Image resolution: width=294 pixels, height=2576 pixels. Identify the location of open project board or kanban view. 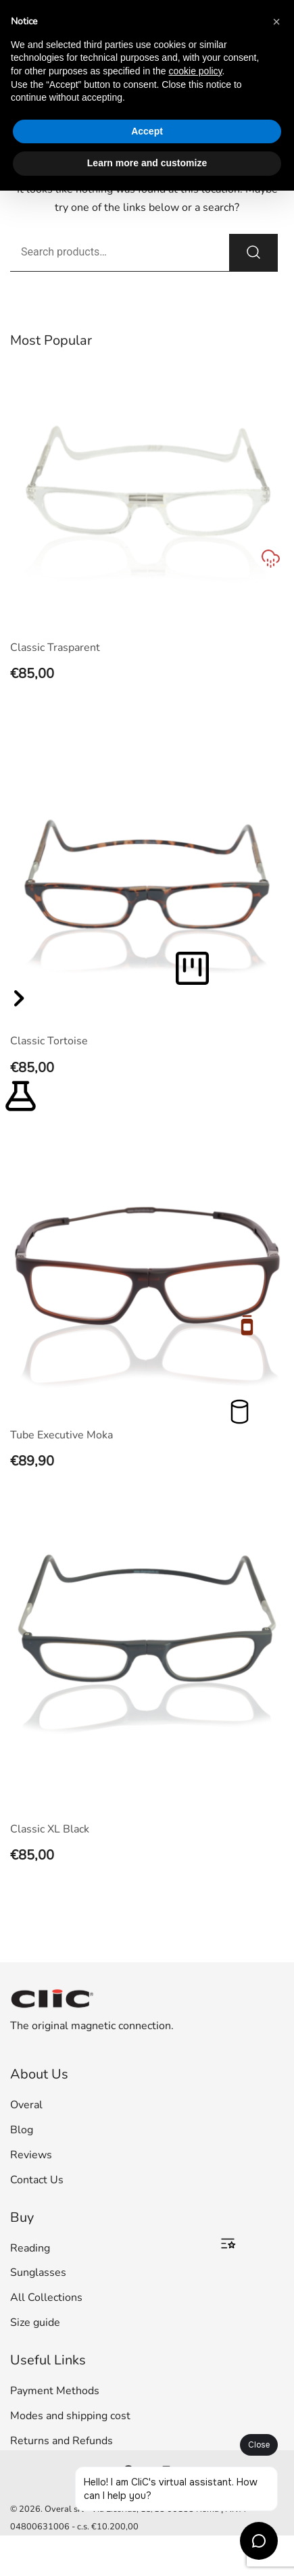
(192, 968).